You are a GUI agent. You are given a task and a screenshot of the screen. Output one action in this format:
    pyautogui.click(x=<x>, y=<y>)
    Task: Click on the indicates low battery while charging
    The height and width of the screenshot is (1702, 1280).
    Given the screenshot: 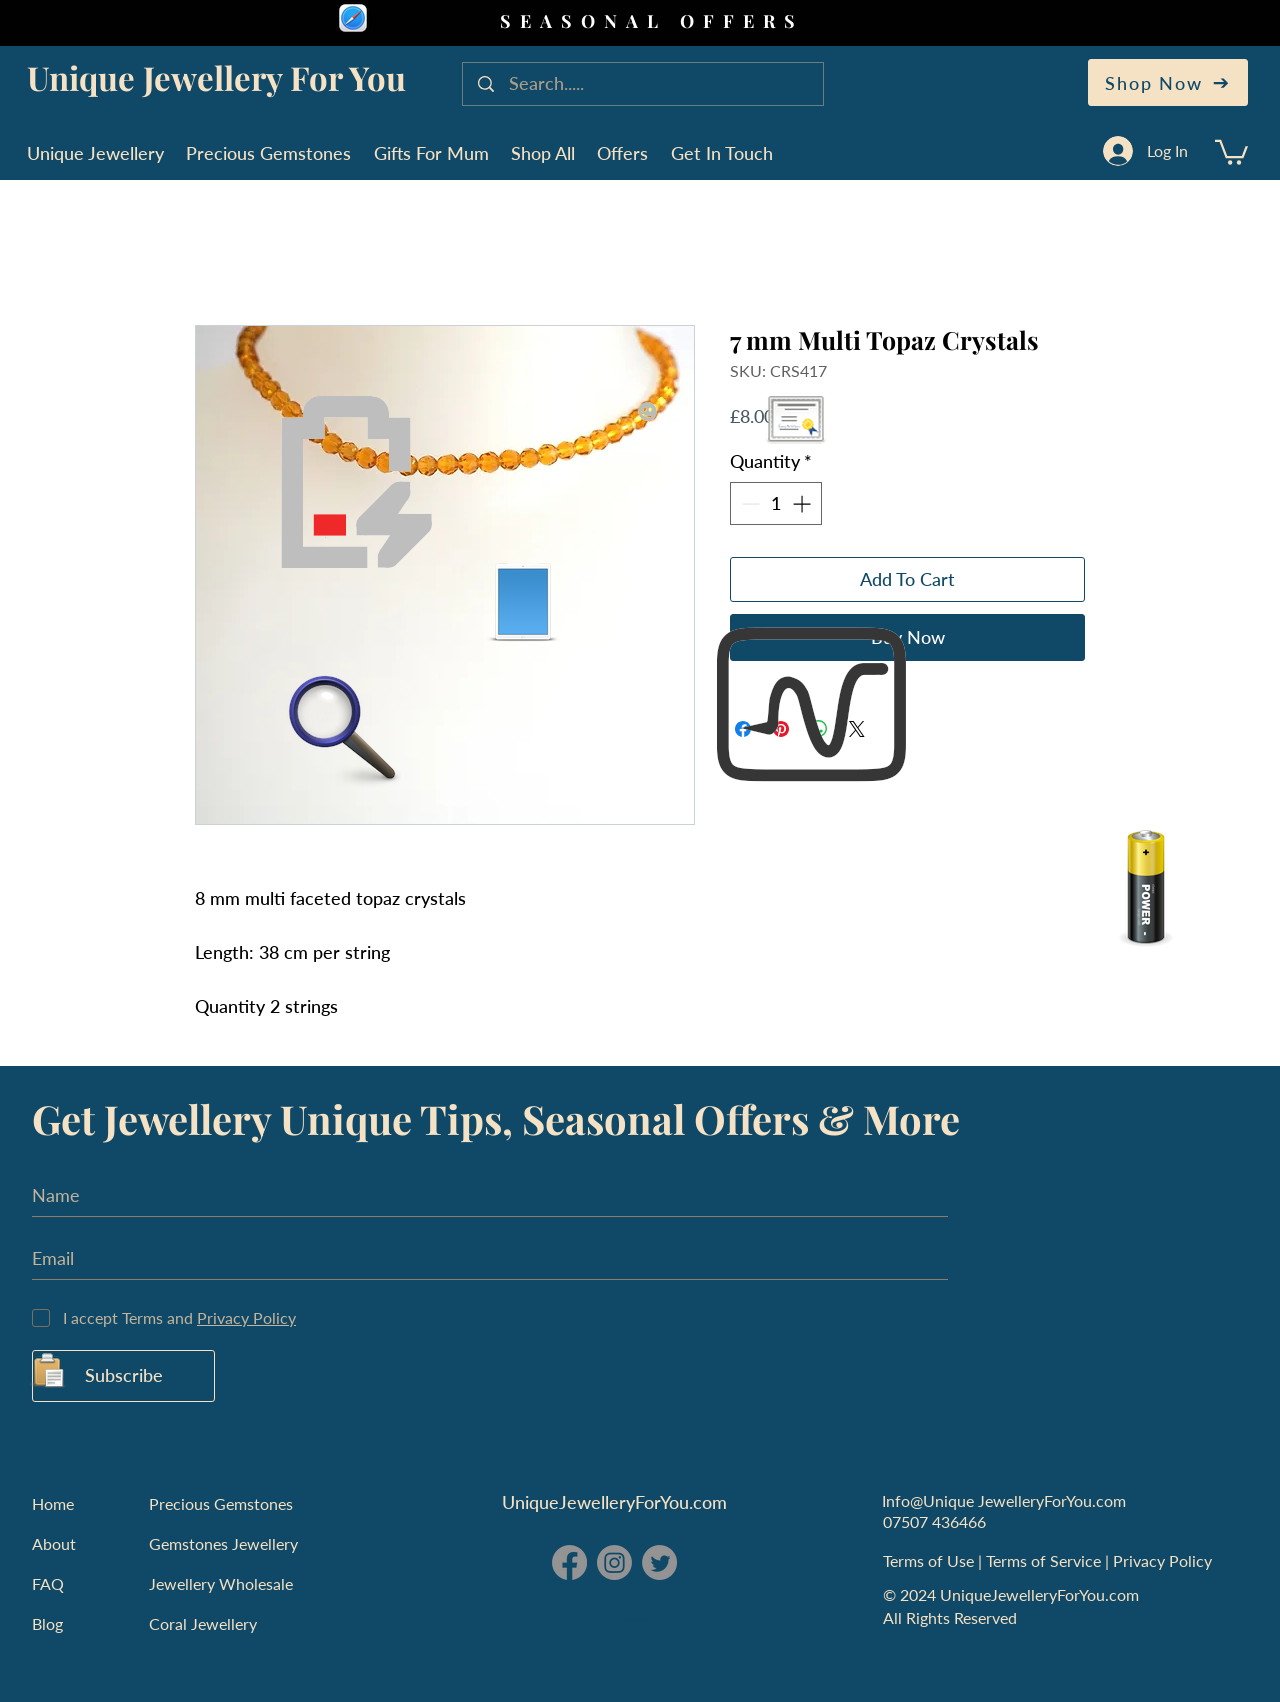 What is the action you would take?
    pyautogui.click(x=346, y=482)
    